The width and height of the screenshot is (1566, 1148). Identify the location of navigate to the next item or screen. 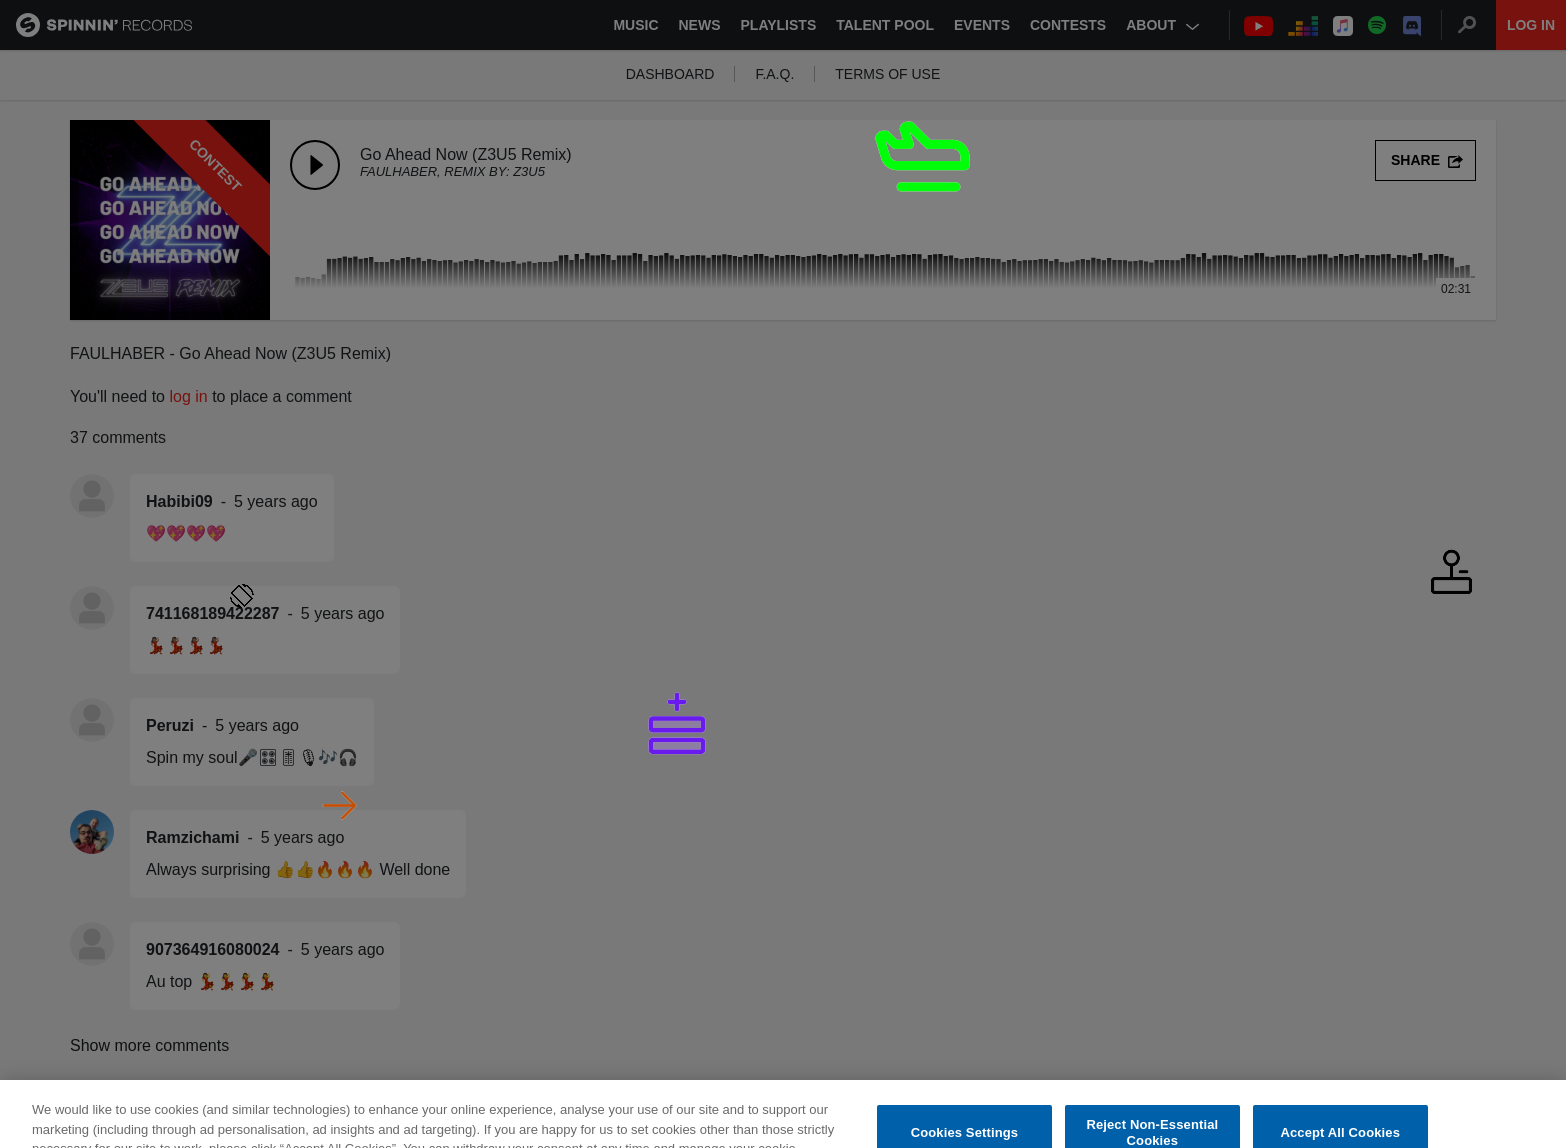
(339, 805).